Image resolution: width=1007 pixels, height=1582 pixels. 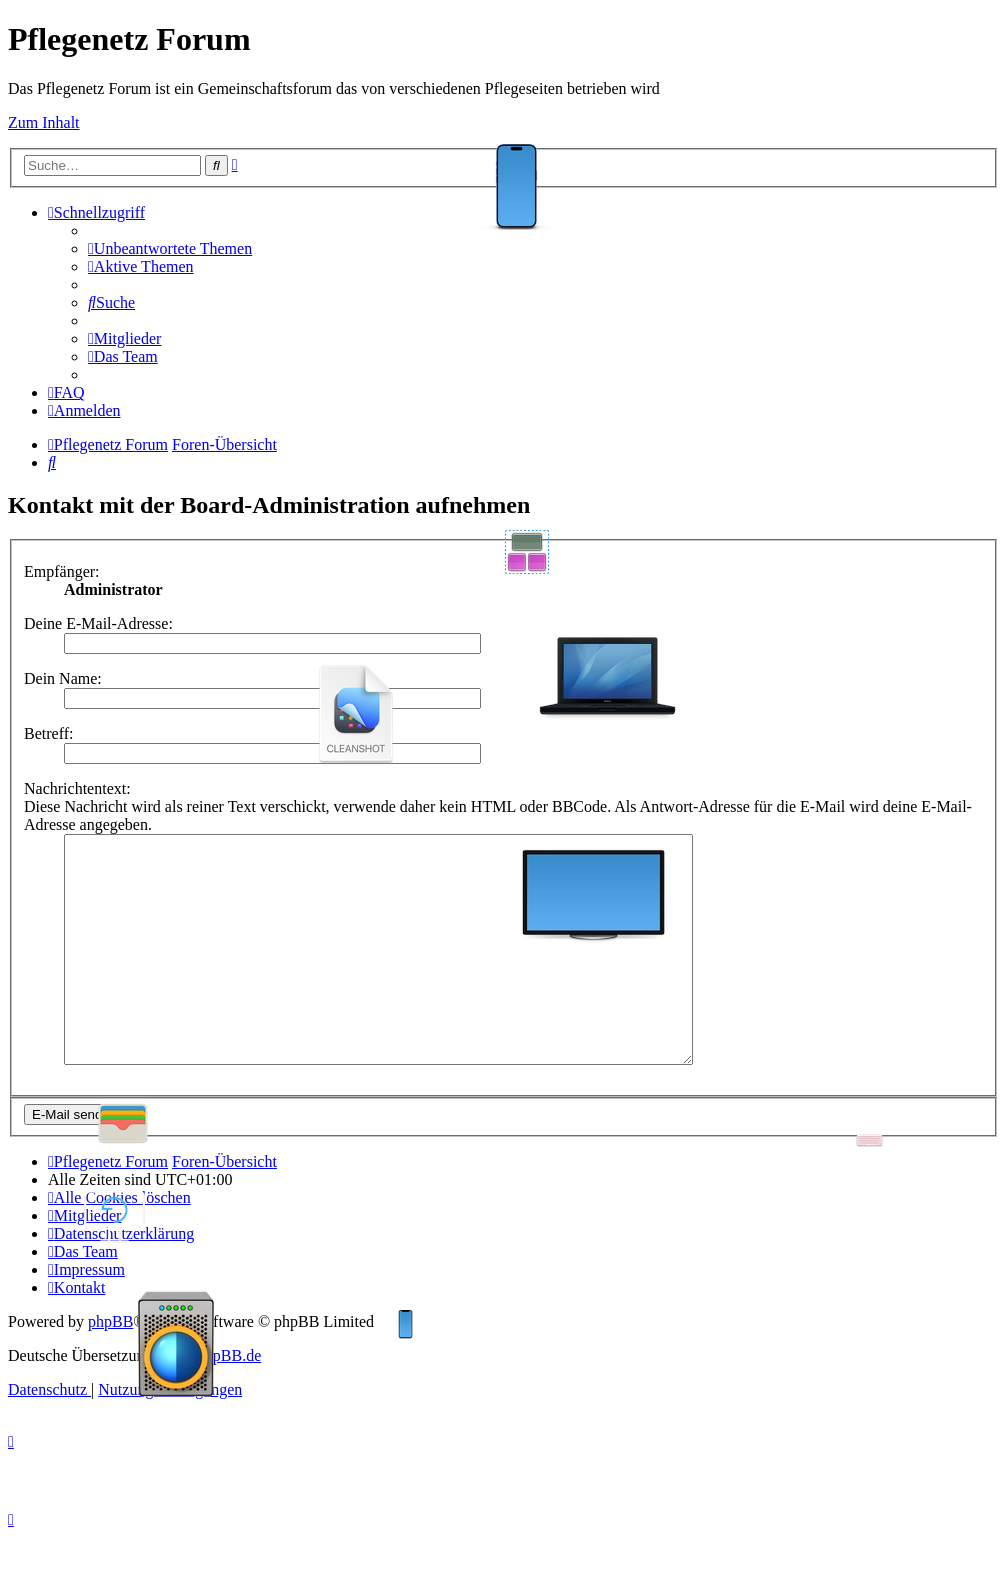 I want to click on represents a macbook device in system settings, so click(x=607, y=670).